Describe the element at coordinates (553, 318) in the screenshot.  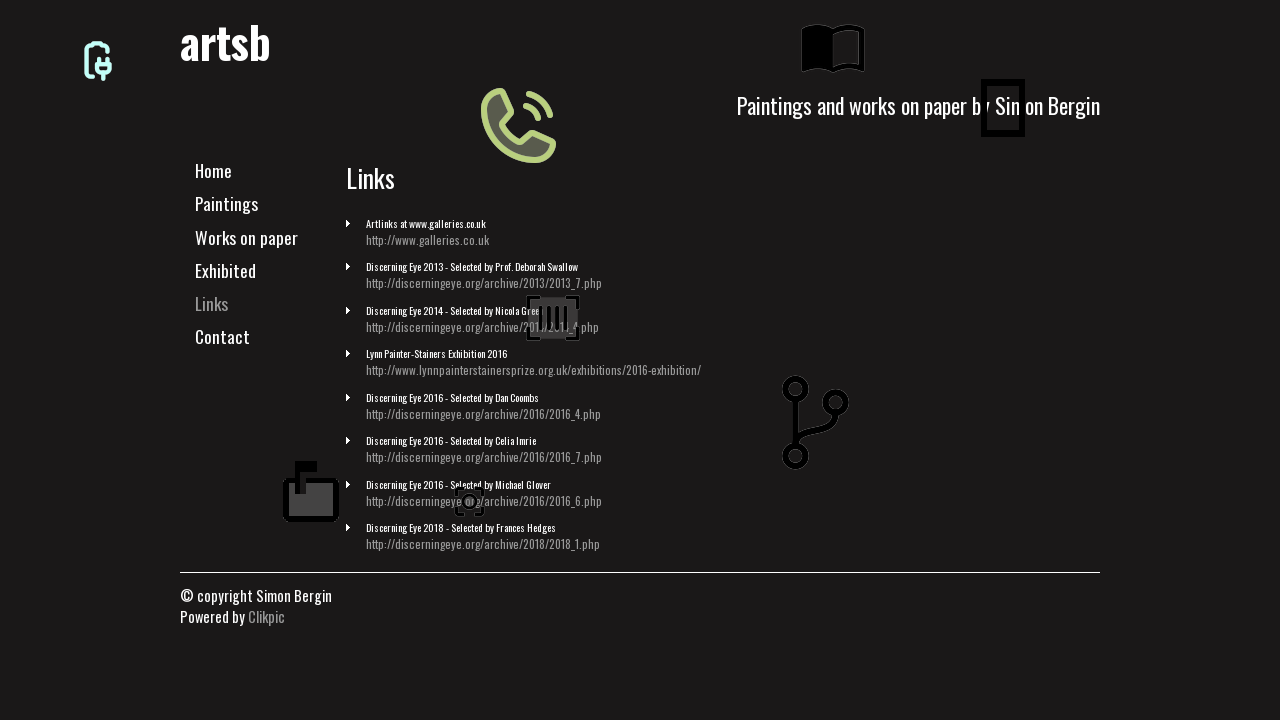
I see `scan a barcode` at that location.